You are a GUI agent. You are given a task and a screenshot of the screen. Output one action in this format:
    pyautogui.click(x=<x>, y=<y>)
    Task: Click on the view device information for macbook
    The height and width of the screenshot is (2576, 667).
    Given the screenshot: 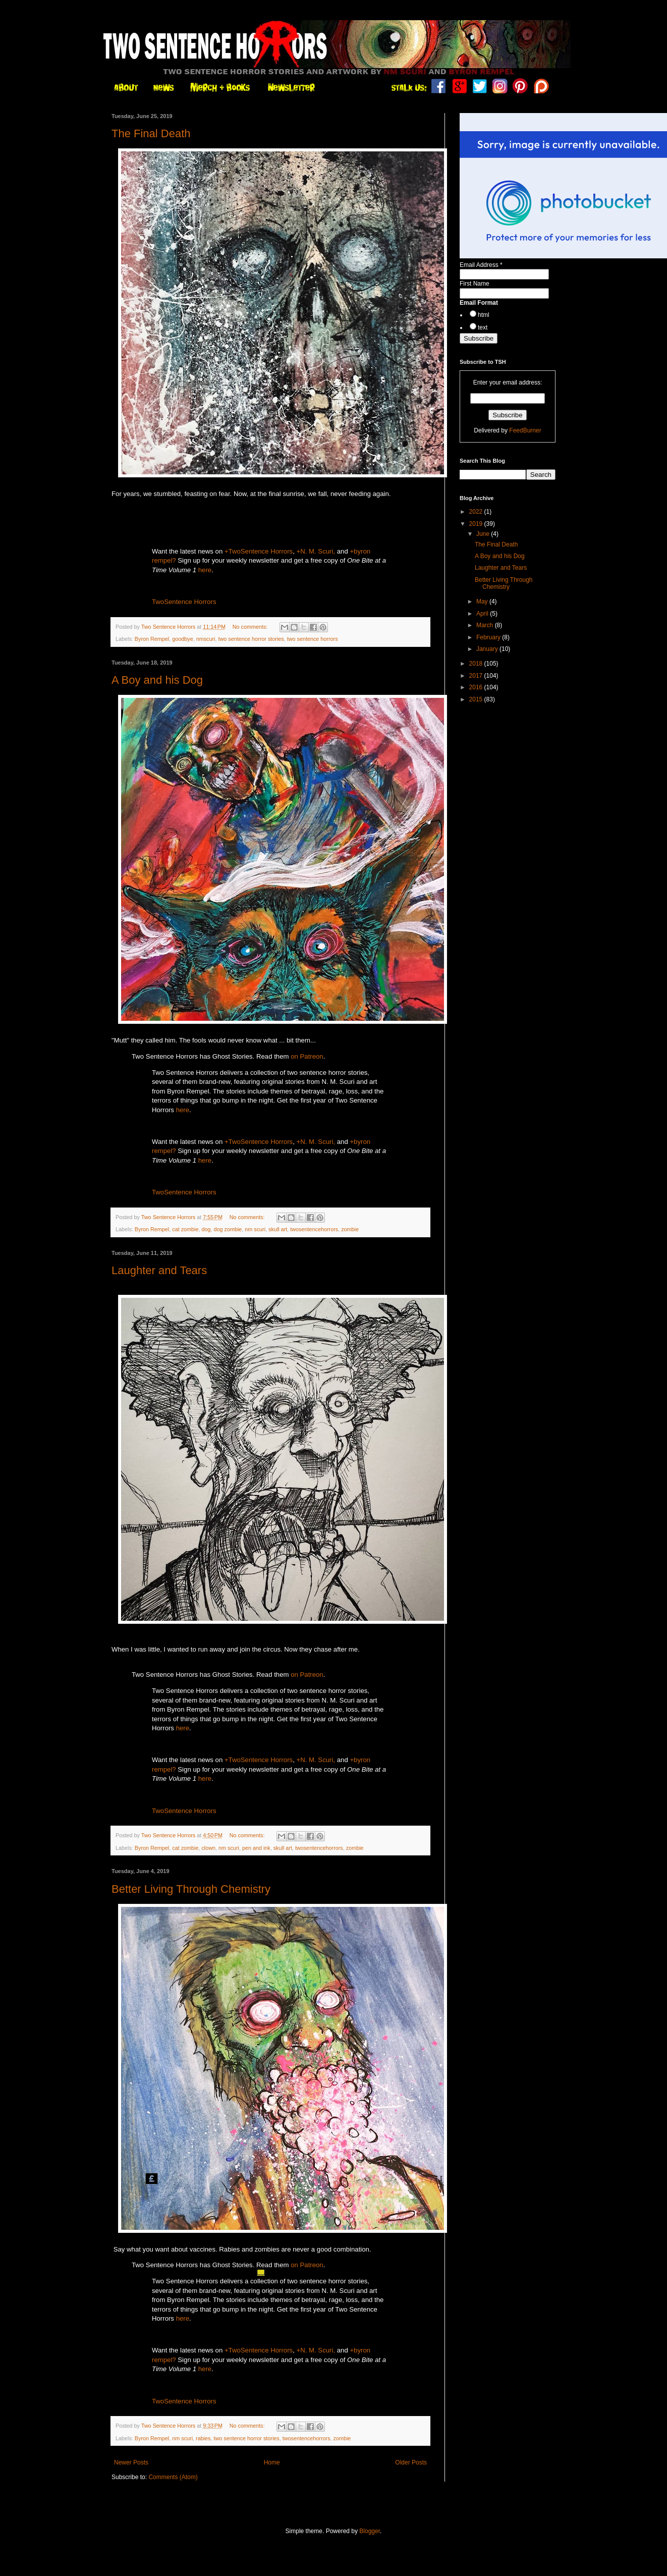 What is the action you would take?
    pyautogui.click(x=261, y=2273)
    